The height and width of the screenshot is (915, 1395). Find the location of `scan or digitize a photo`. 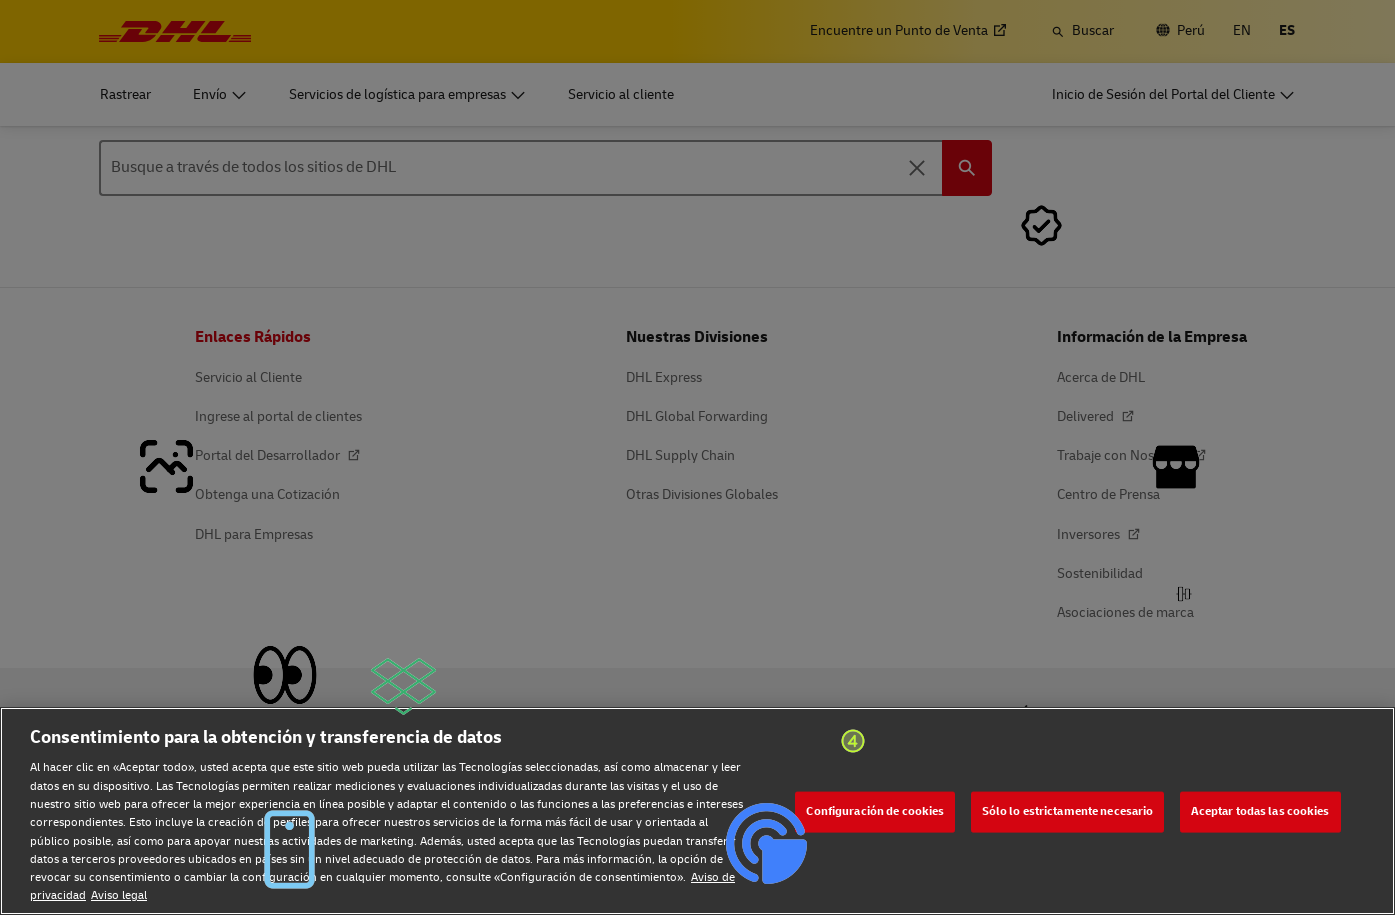

scan or digitize a photo is located at coordinates (166, 466).